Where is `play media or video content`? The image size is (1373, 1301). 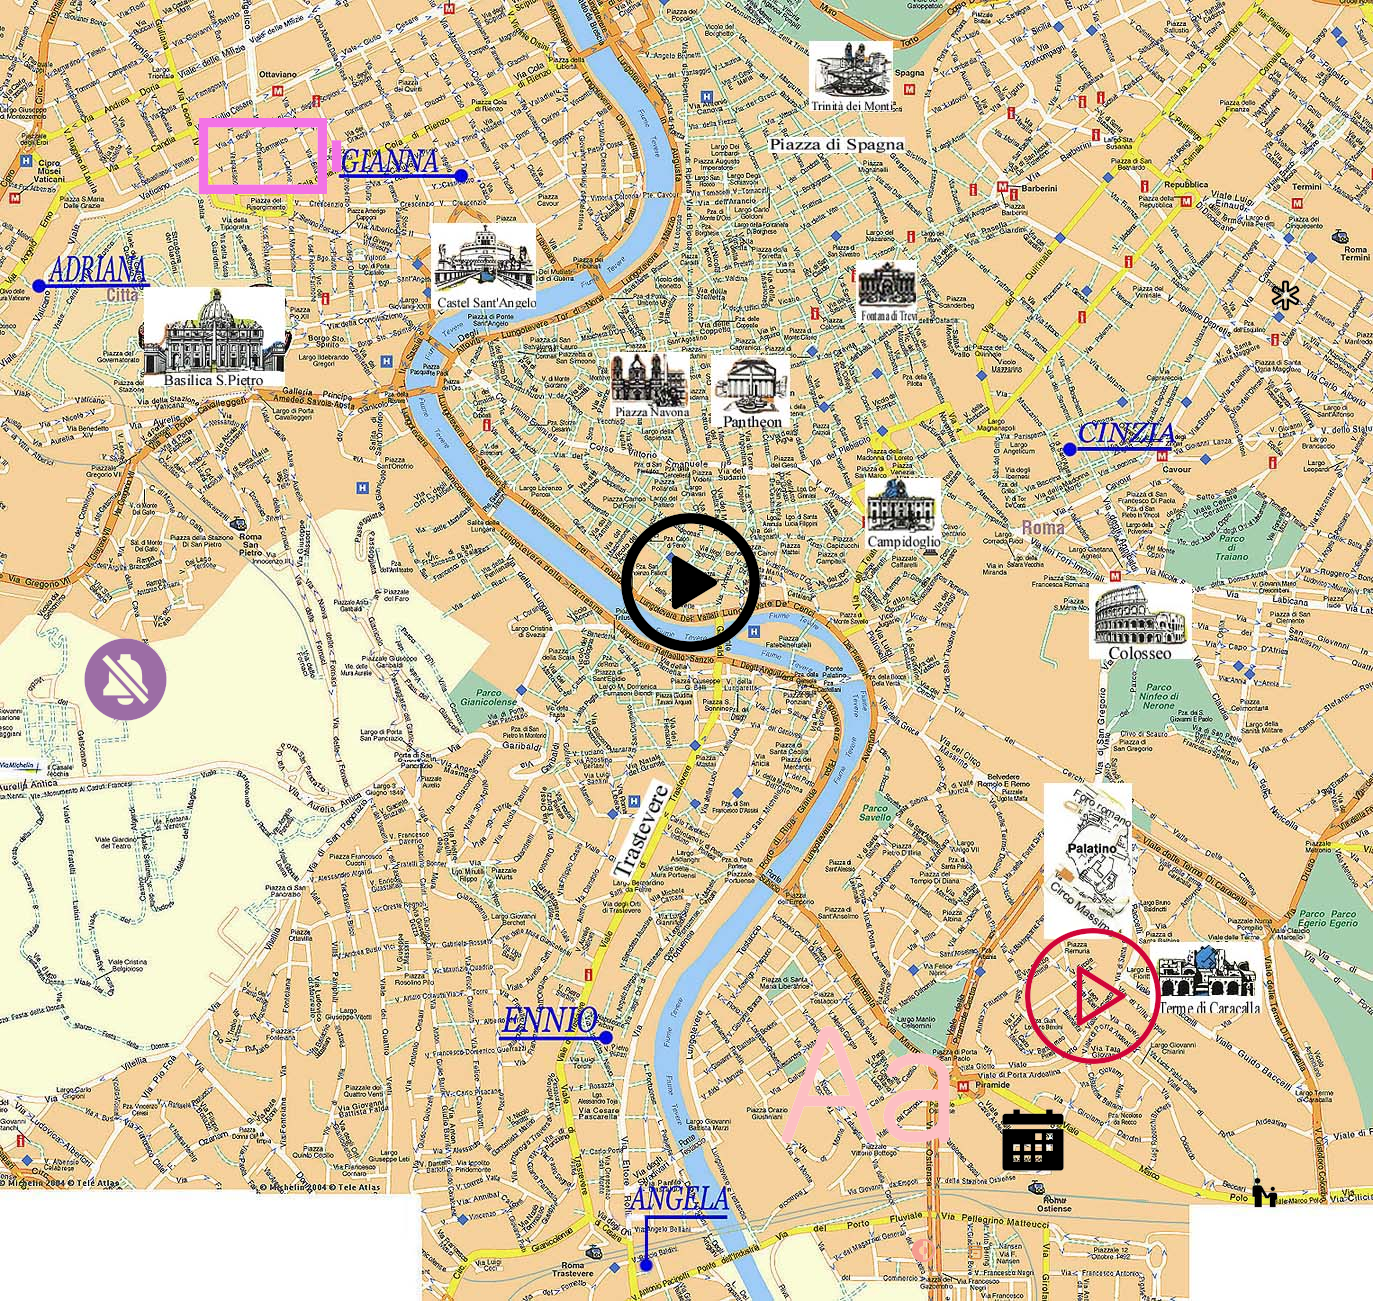 play media or video content is located at coordinates (690, 582).